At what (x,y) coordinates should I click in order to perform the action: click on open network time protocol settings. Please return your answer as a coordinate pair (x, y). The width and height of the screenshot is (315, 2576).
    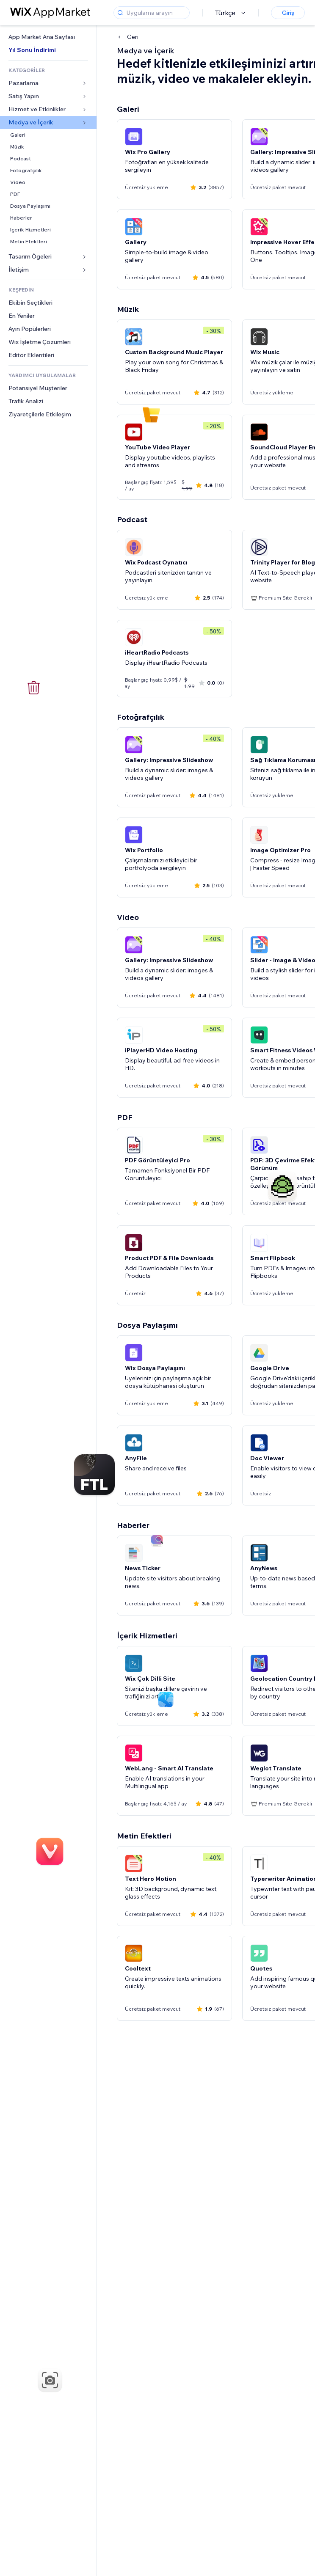
    Looking at the image, I should click on (166, 1699).